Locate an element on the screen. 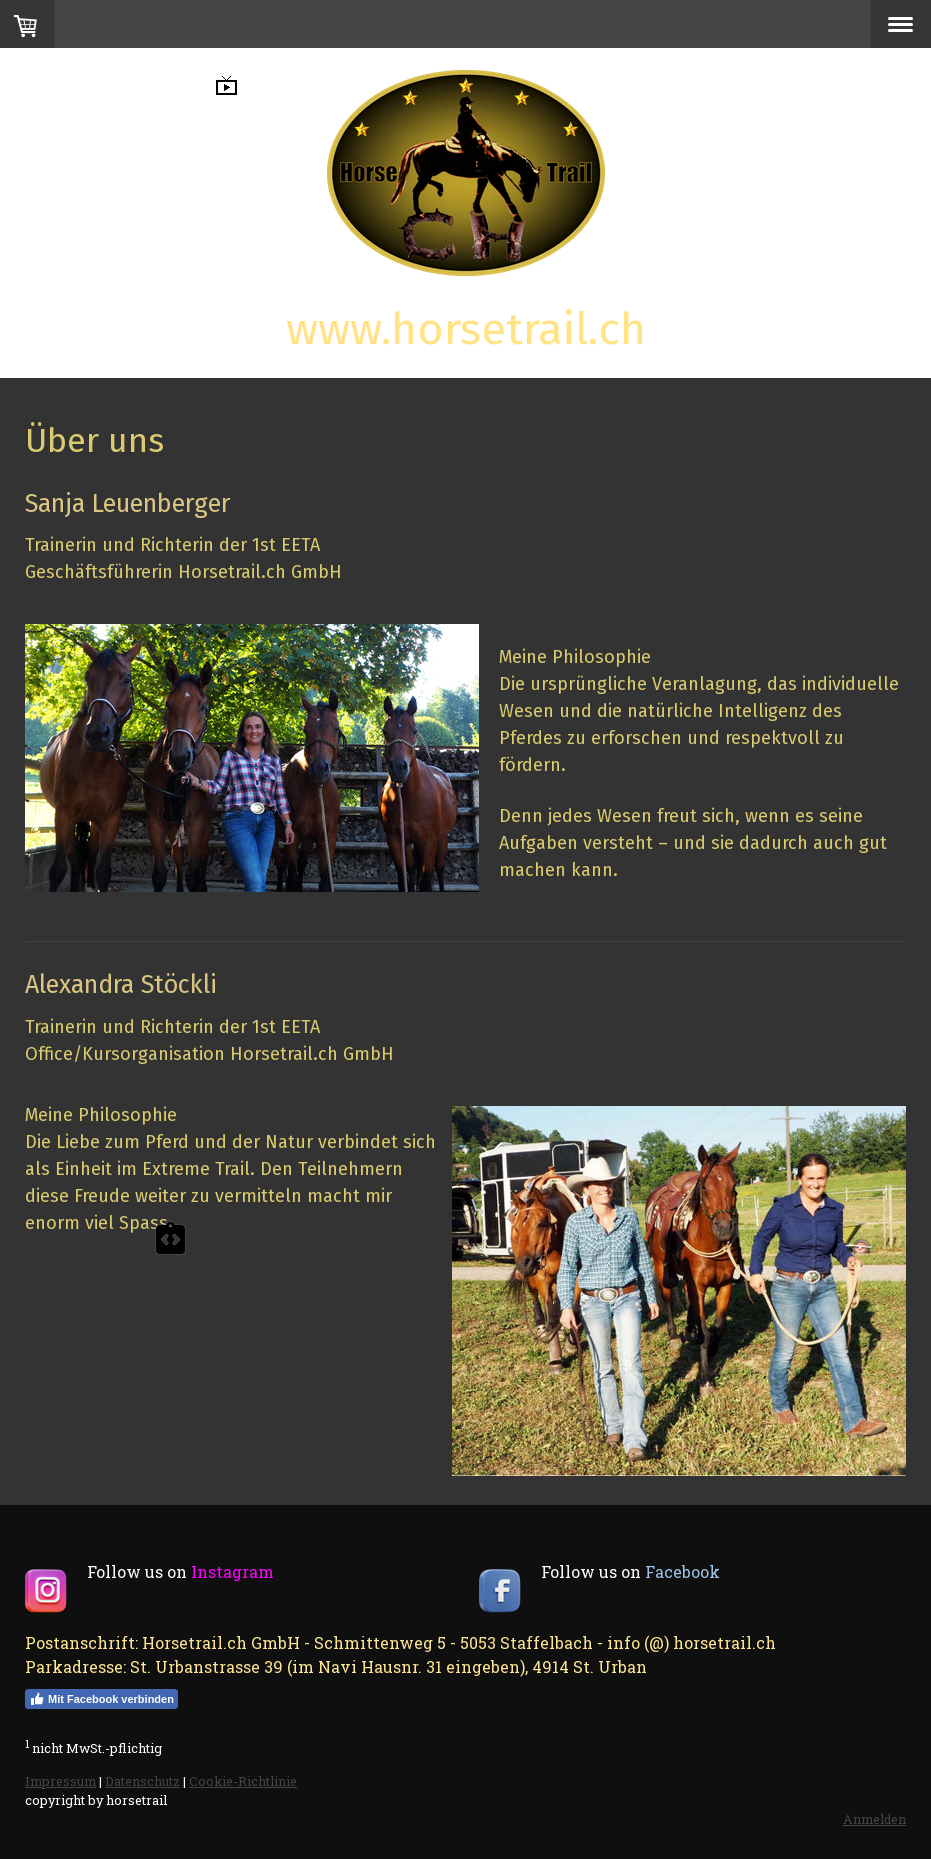 The width and height of the screenshot is (931, 1859). watch live television or streaming content is located at coordinates (226, 85).